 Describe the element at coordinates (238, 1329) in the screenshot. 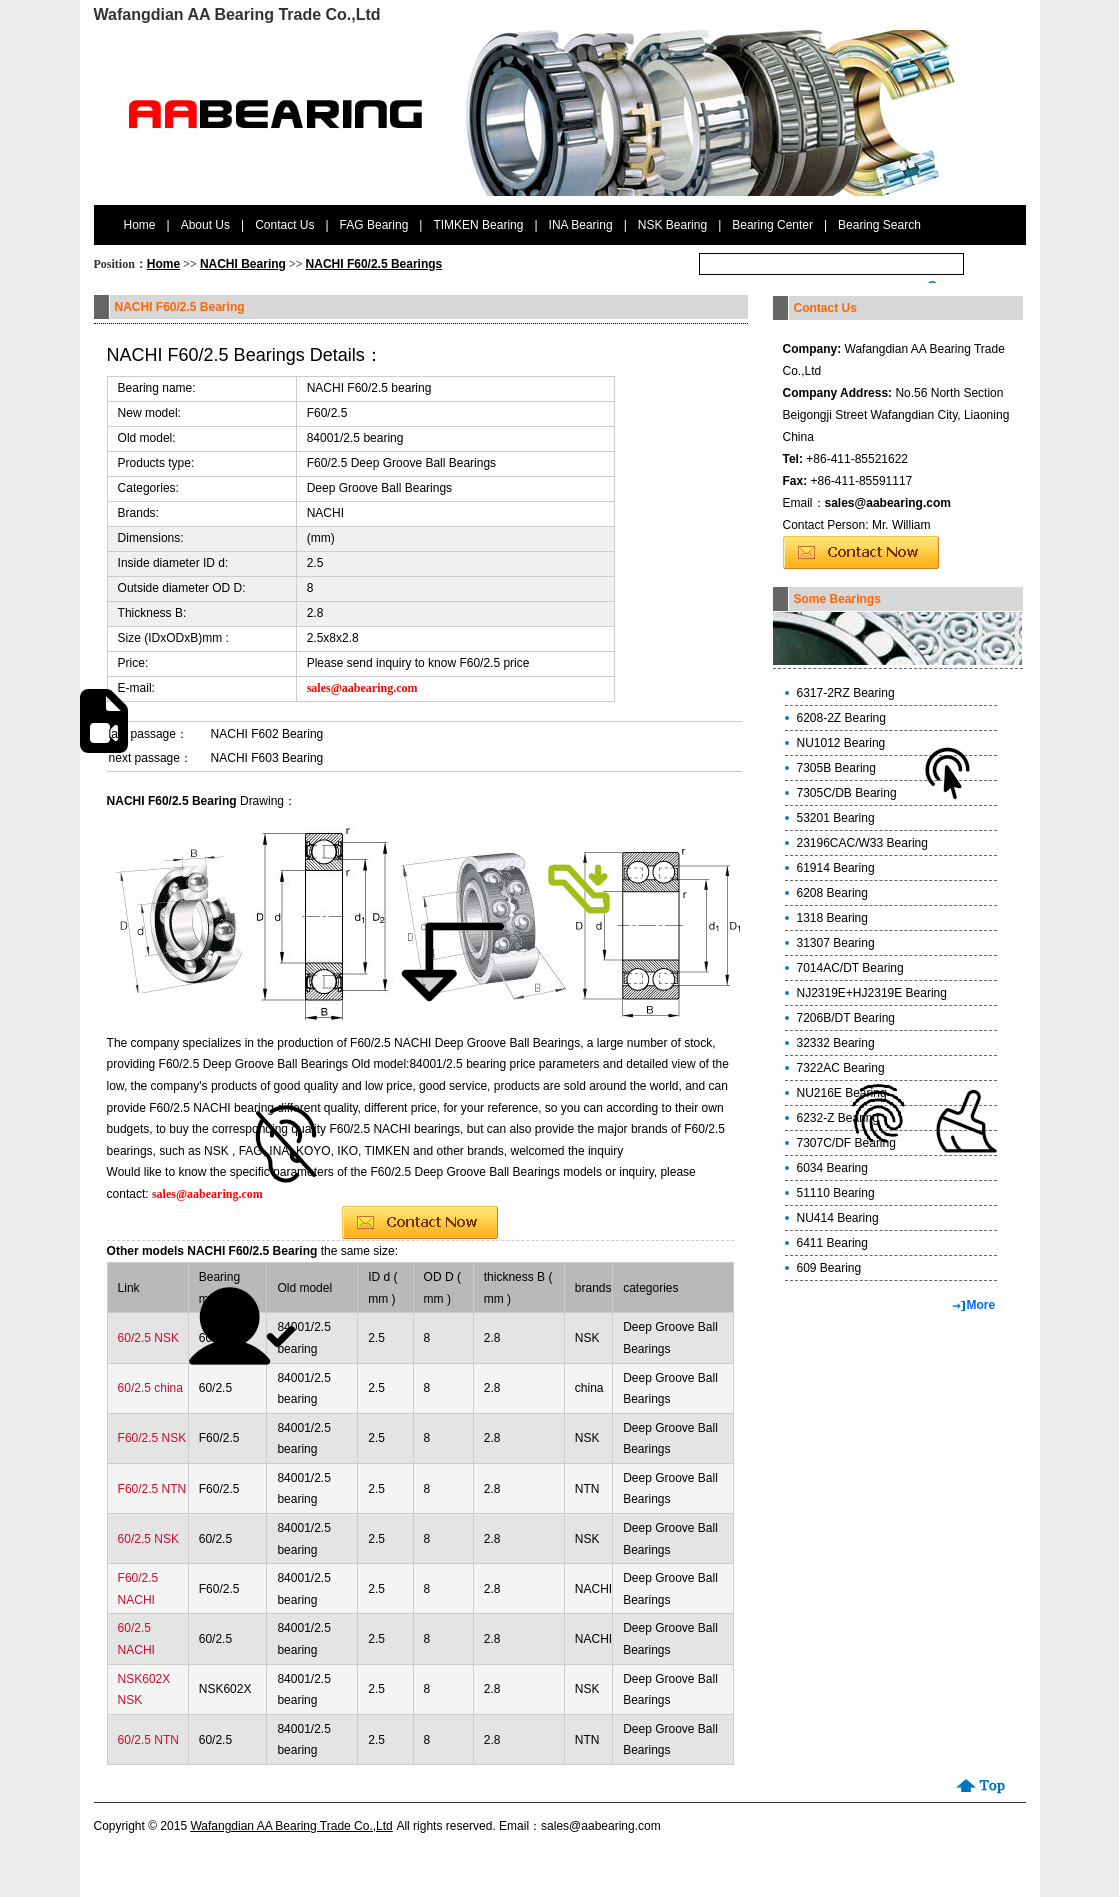

I see `user verified or approved` at that location.